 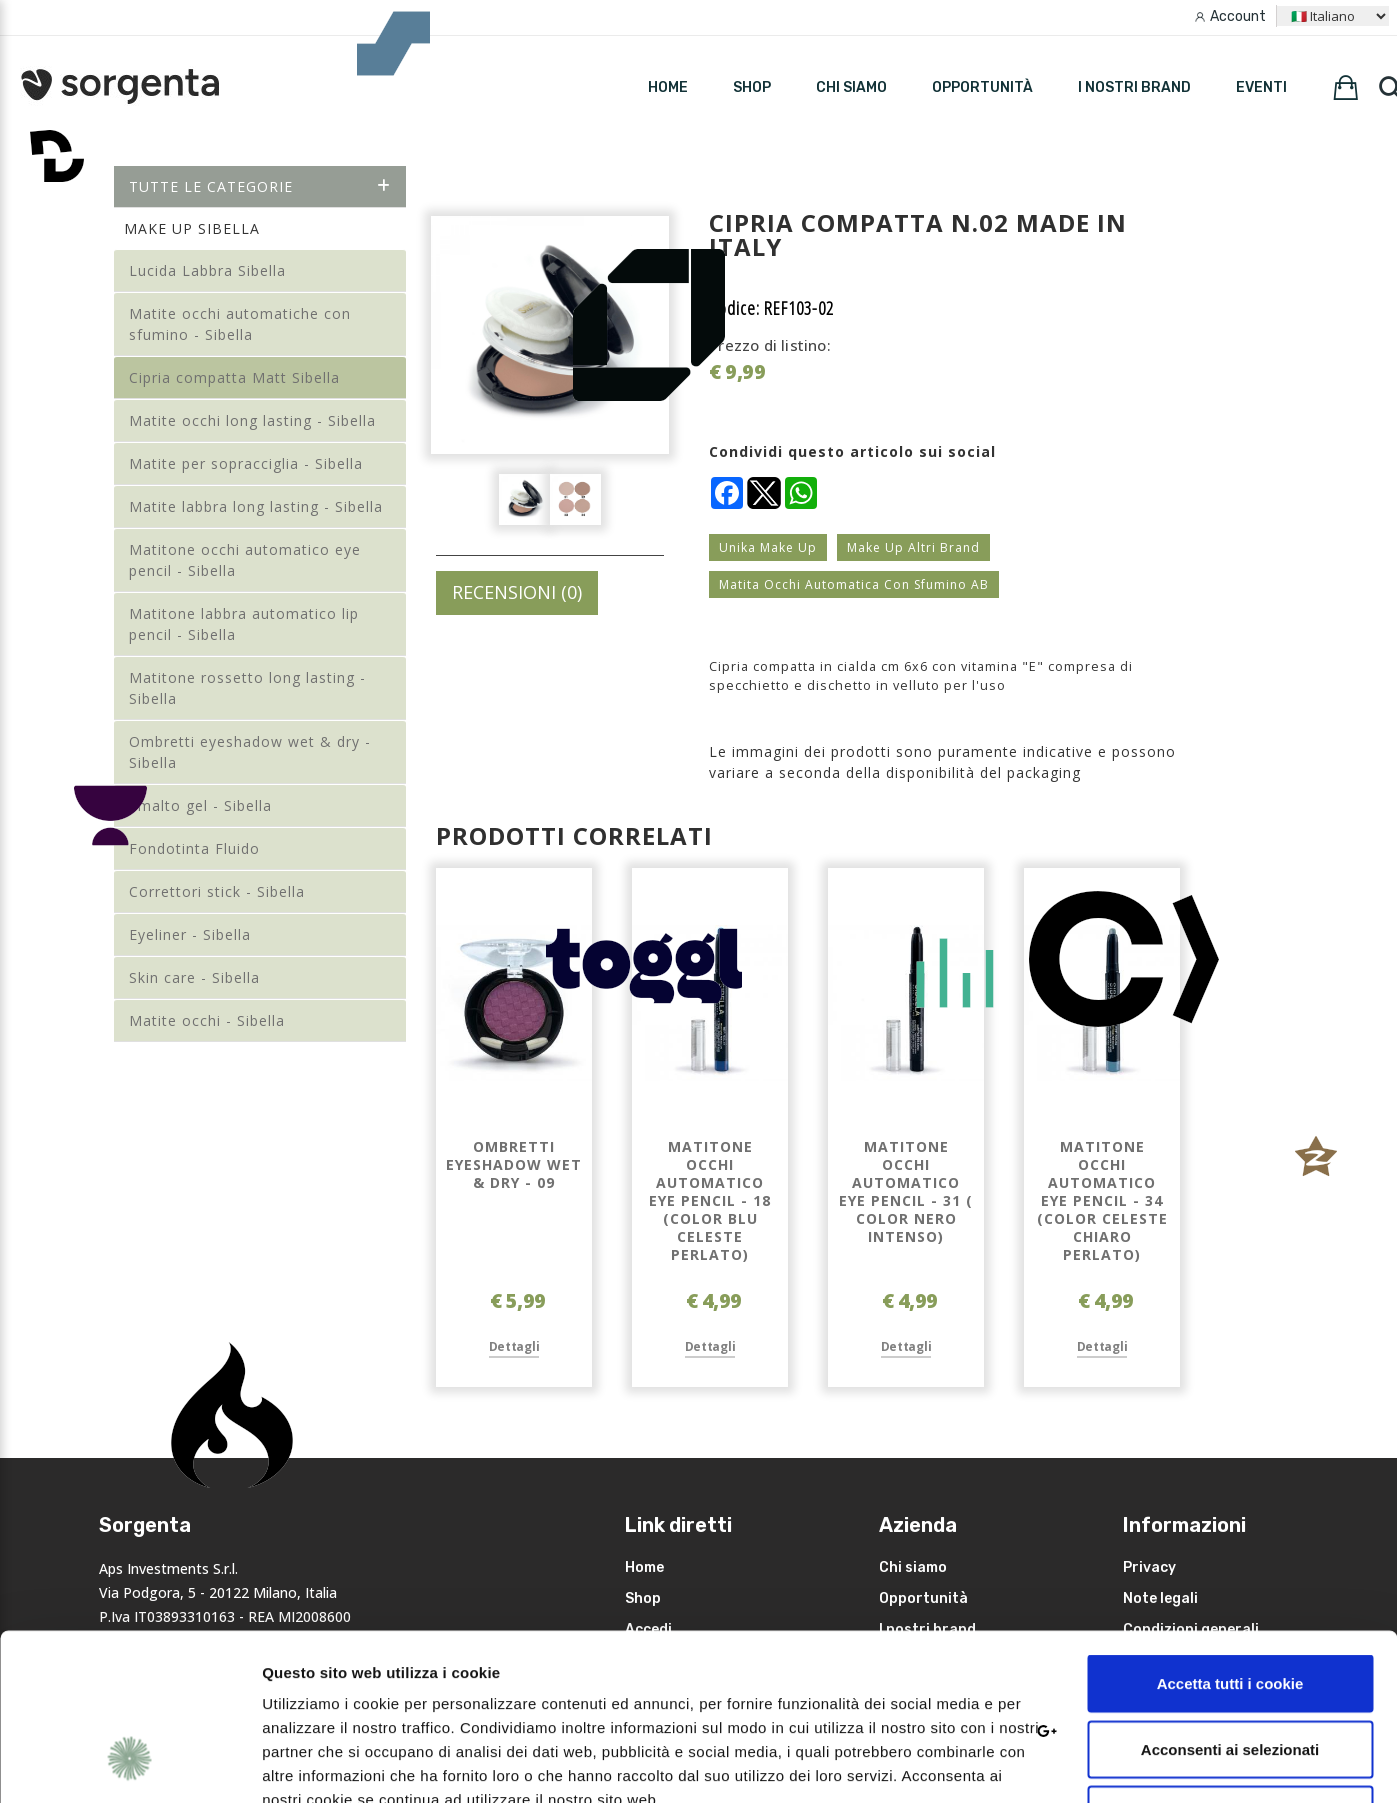 I want to click on salt project logo, so click(x=393, y=43).